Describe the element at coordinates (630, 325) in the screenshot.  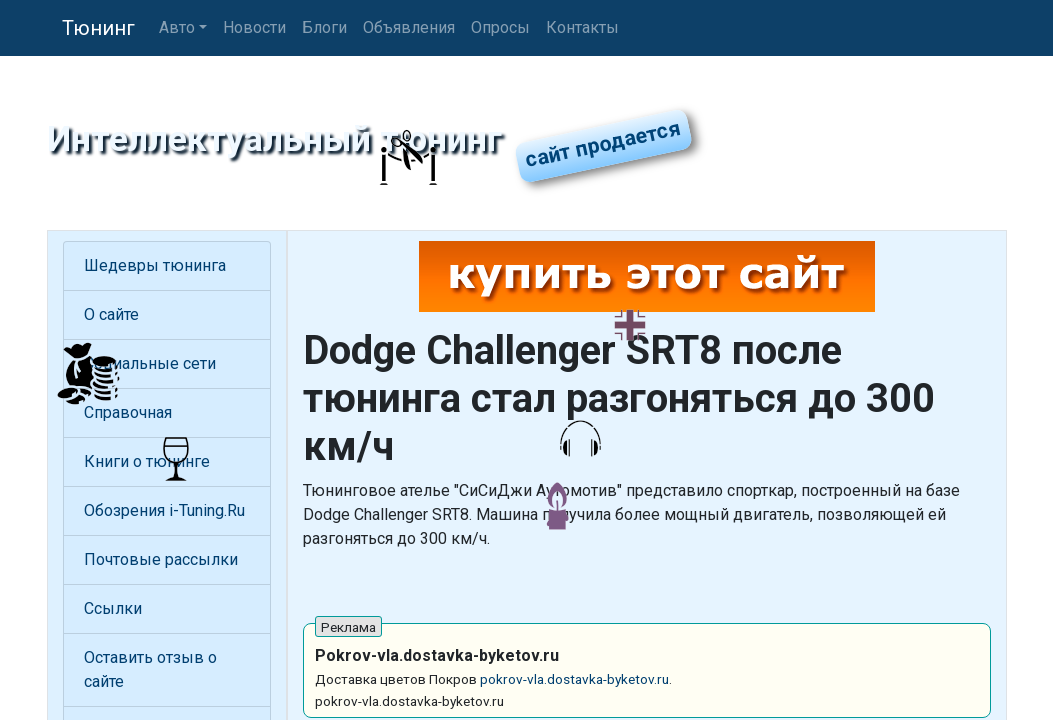
I see `german military history faction or unit marker in a strategy game` at that location.